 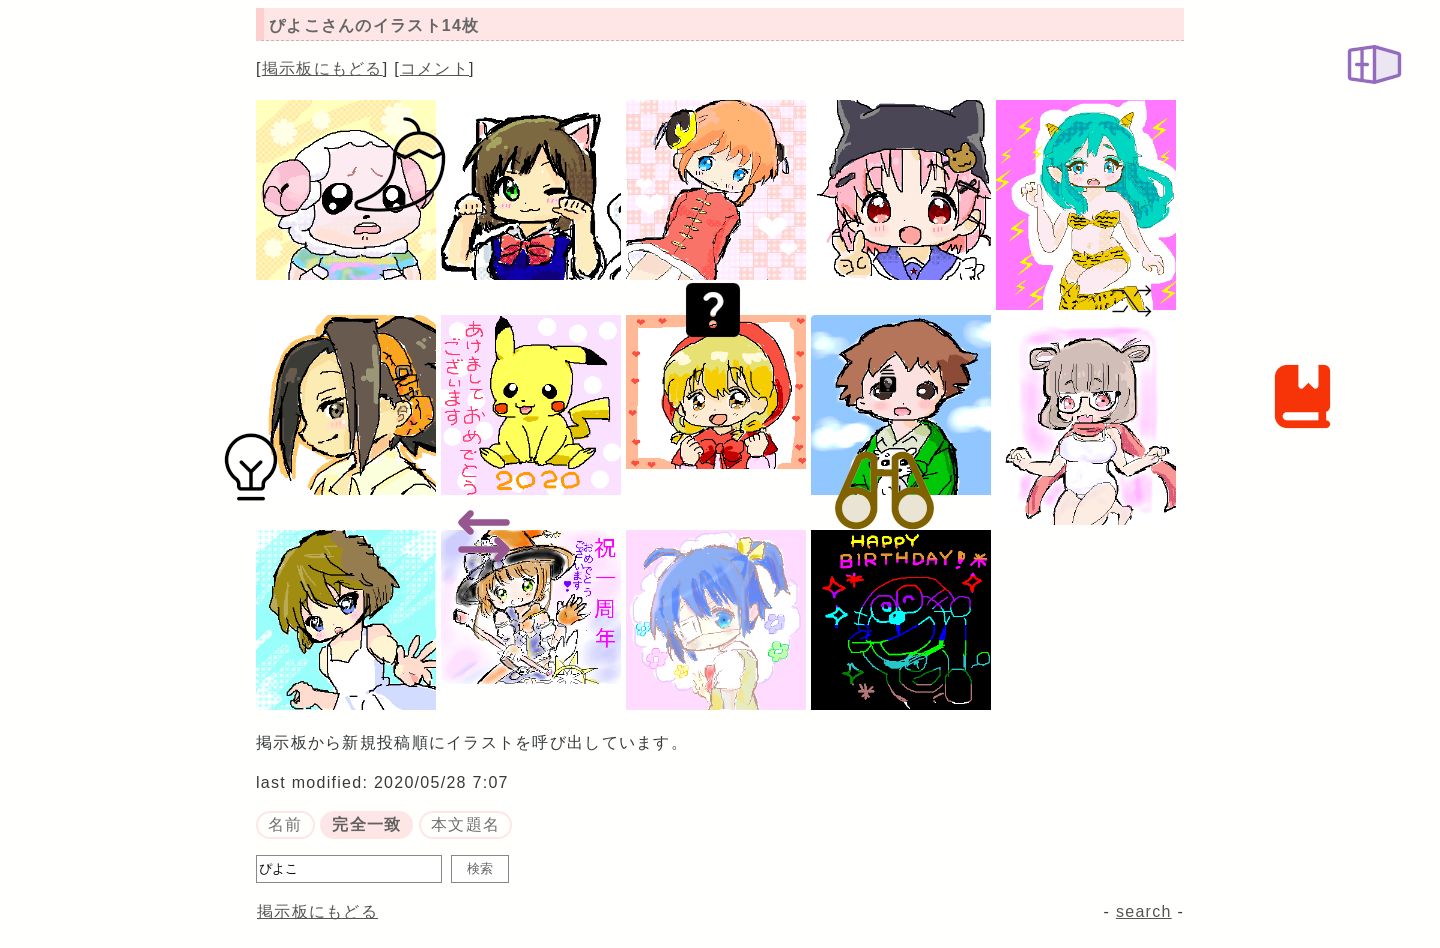 I want to click on run batch predictions or bulk processing, so click(x=888, y=381).